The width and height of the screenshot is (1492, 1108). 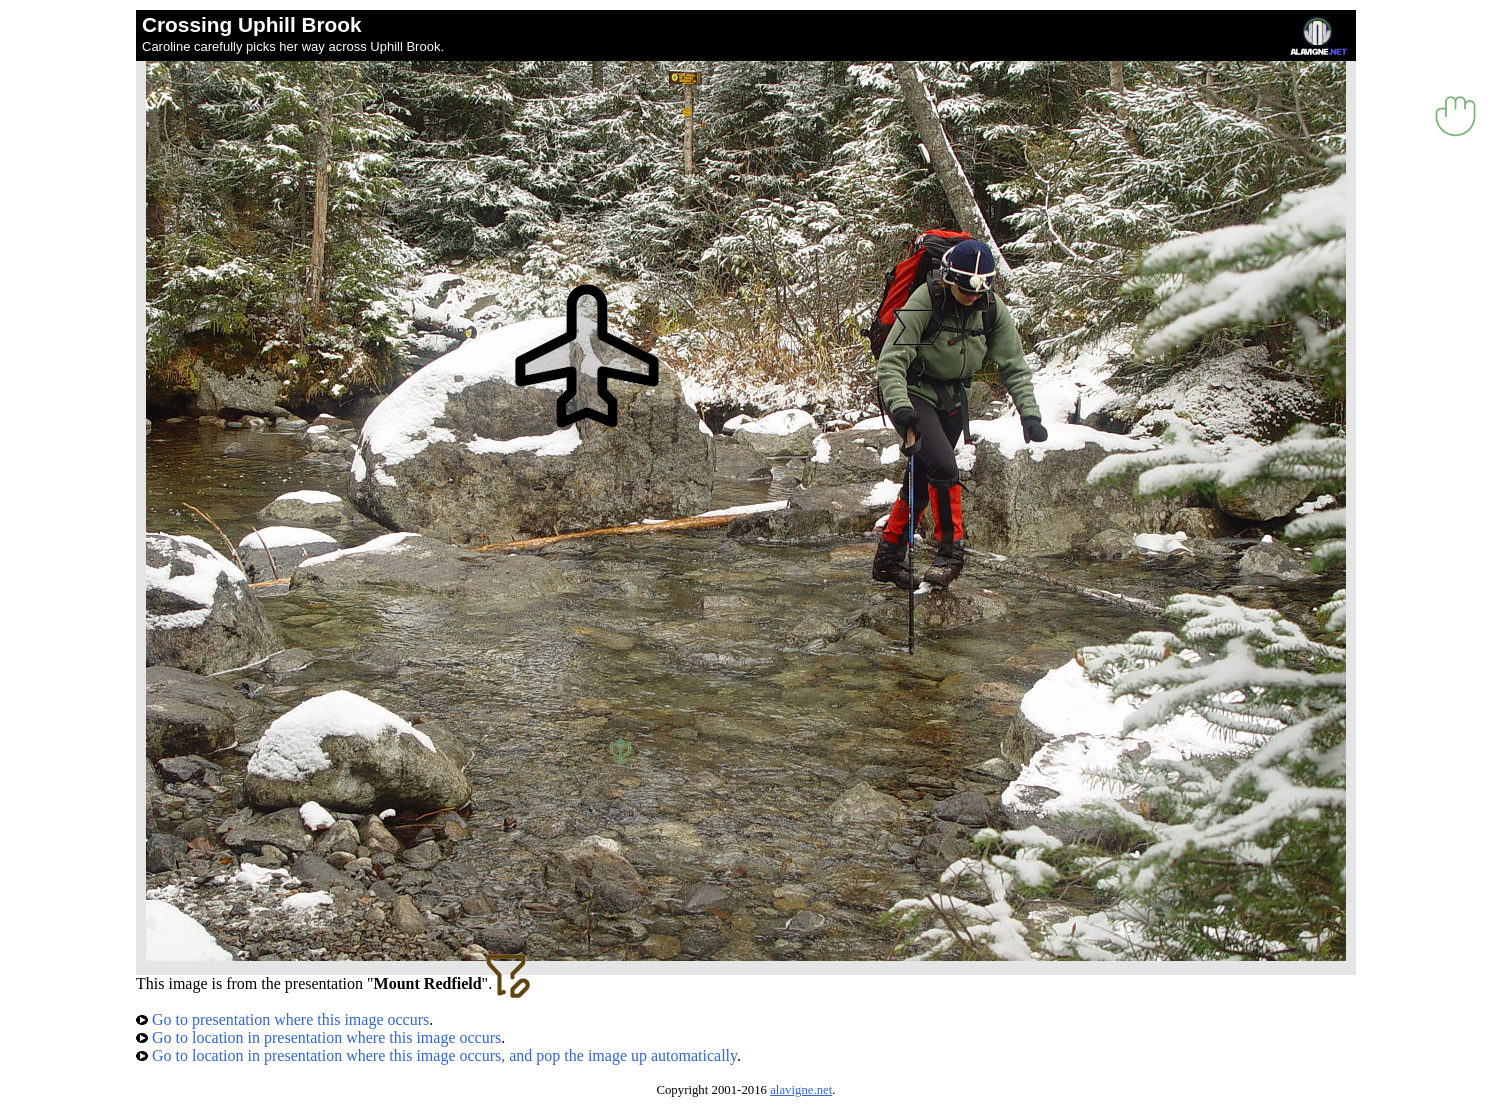 What do you see at coordinates (620, 751) in the screenshot?
I see `access garden or plant care features` at bounding box center [620, 751].